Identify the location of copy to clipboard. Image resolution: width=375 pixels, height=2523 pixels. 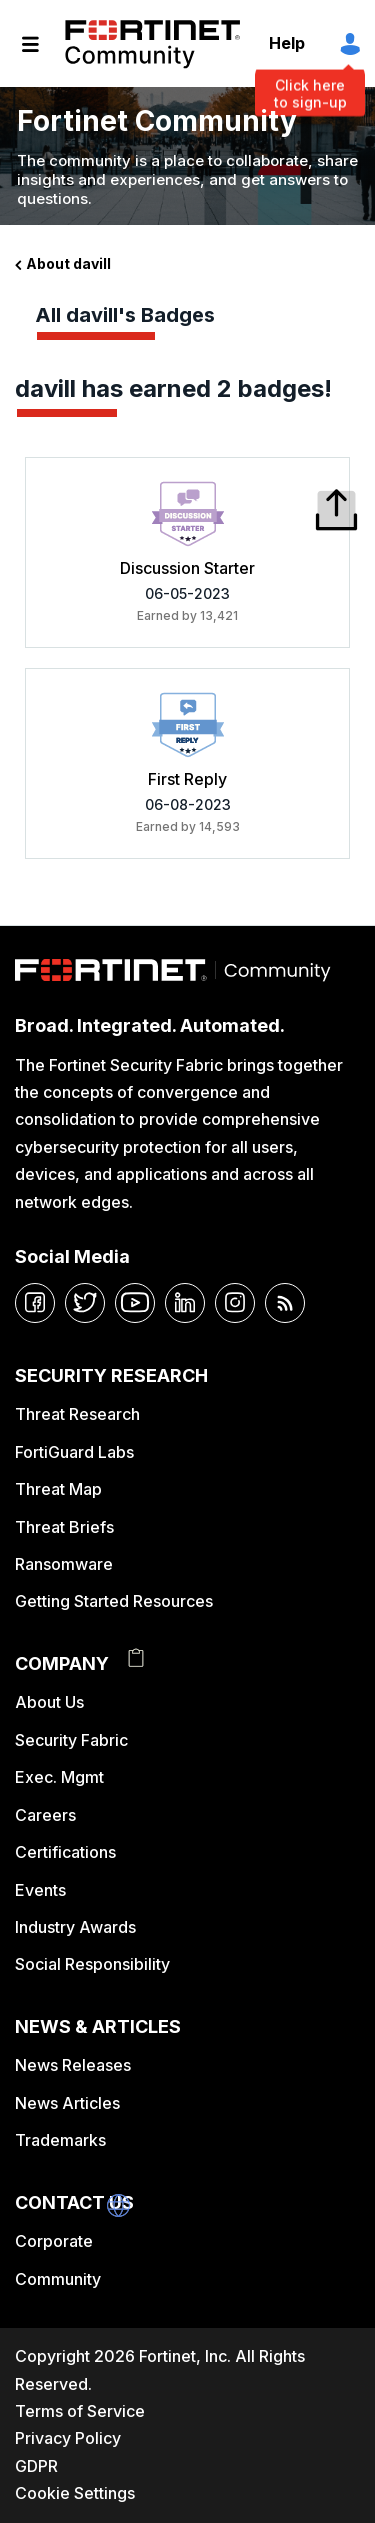
(136, 1658).